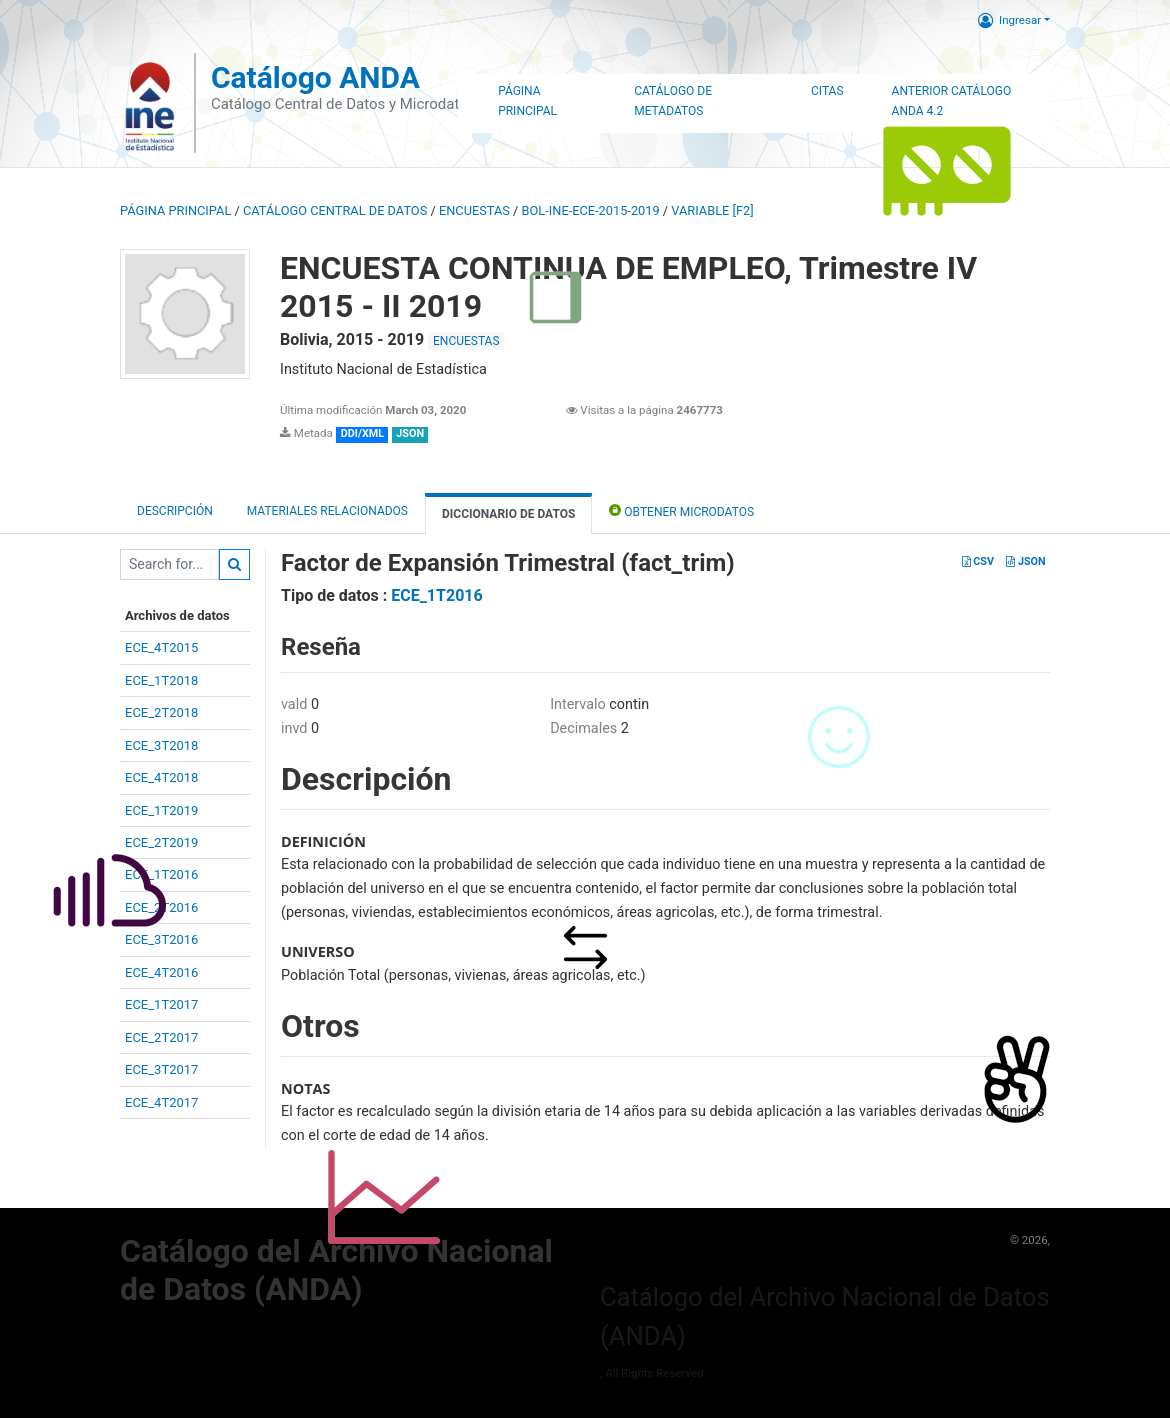 The height and width of the screenshot is (1418, 1170). I want to click on open soundcloud app, so click(108, 894).